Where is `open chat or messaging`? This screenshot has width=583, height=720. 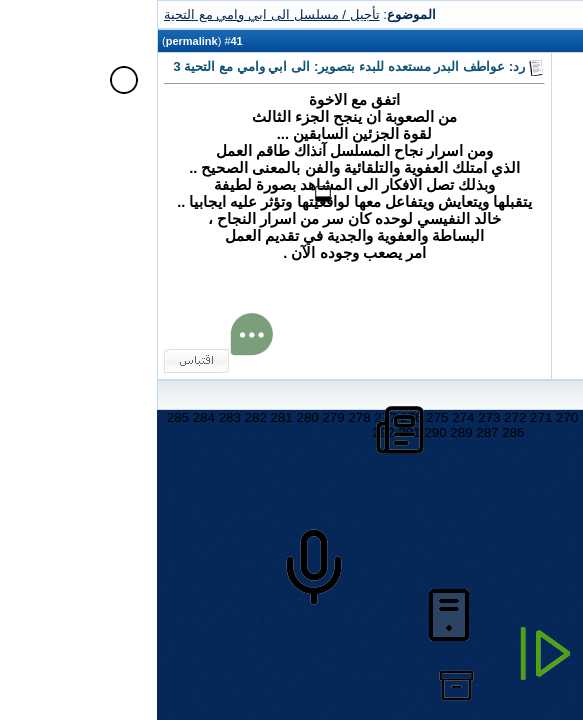 open chat or messaging is located at coordinates (251, 335).